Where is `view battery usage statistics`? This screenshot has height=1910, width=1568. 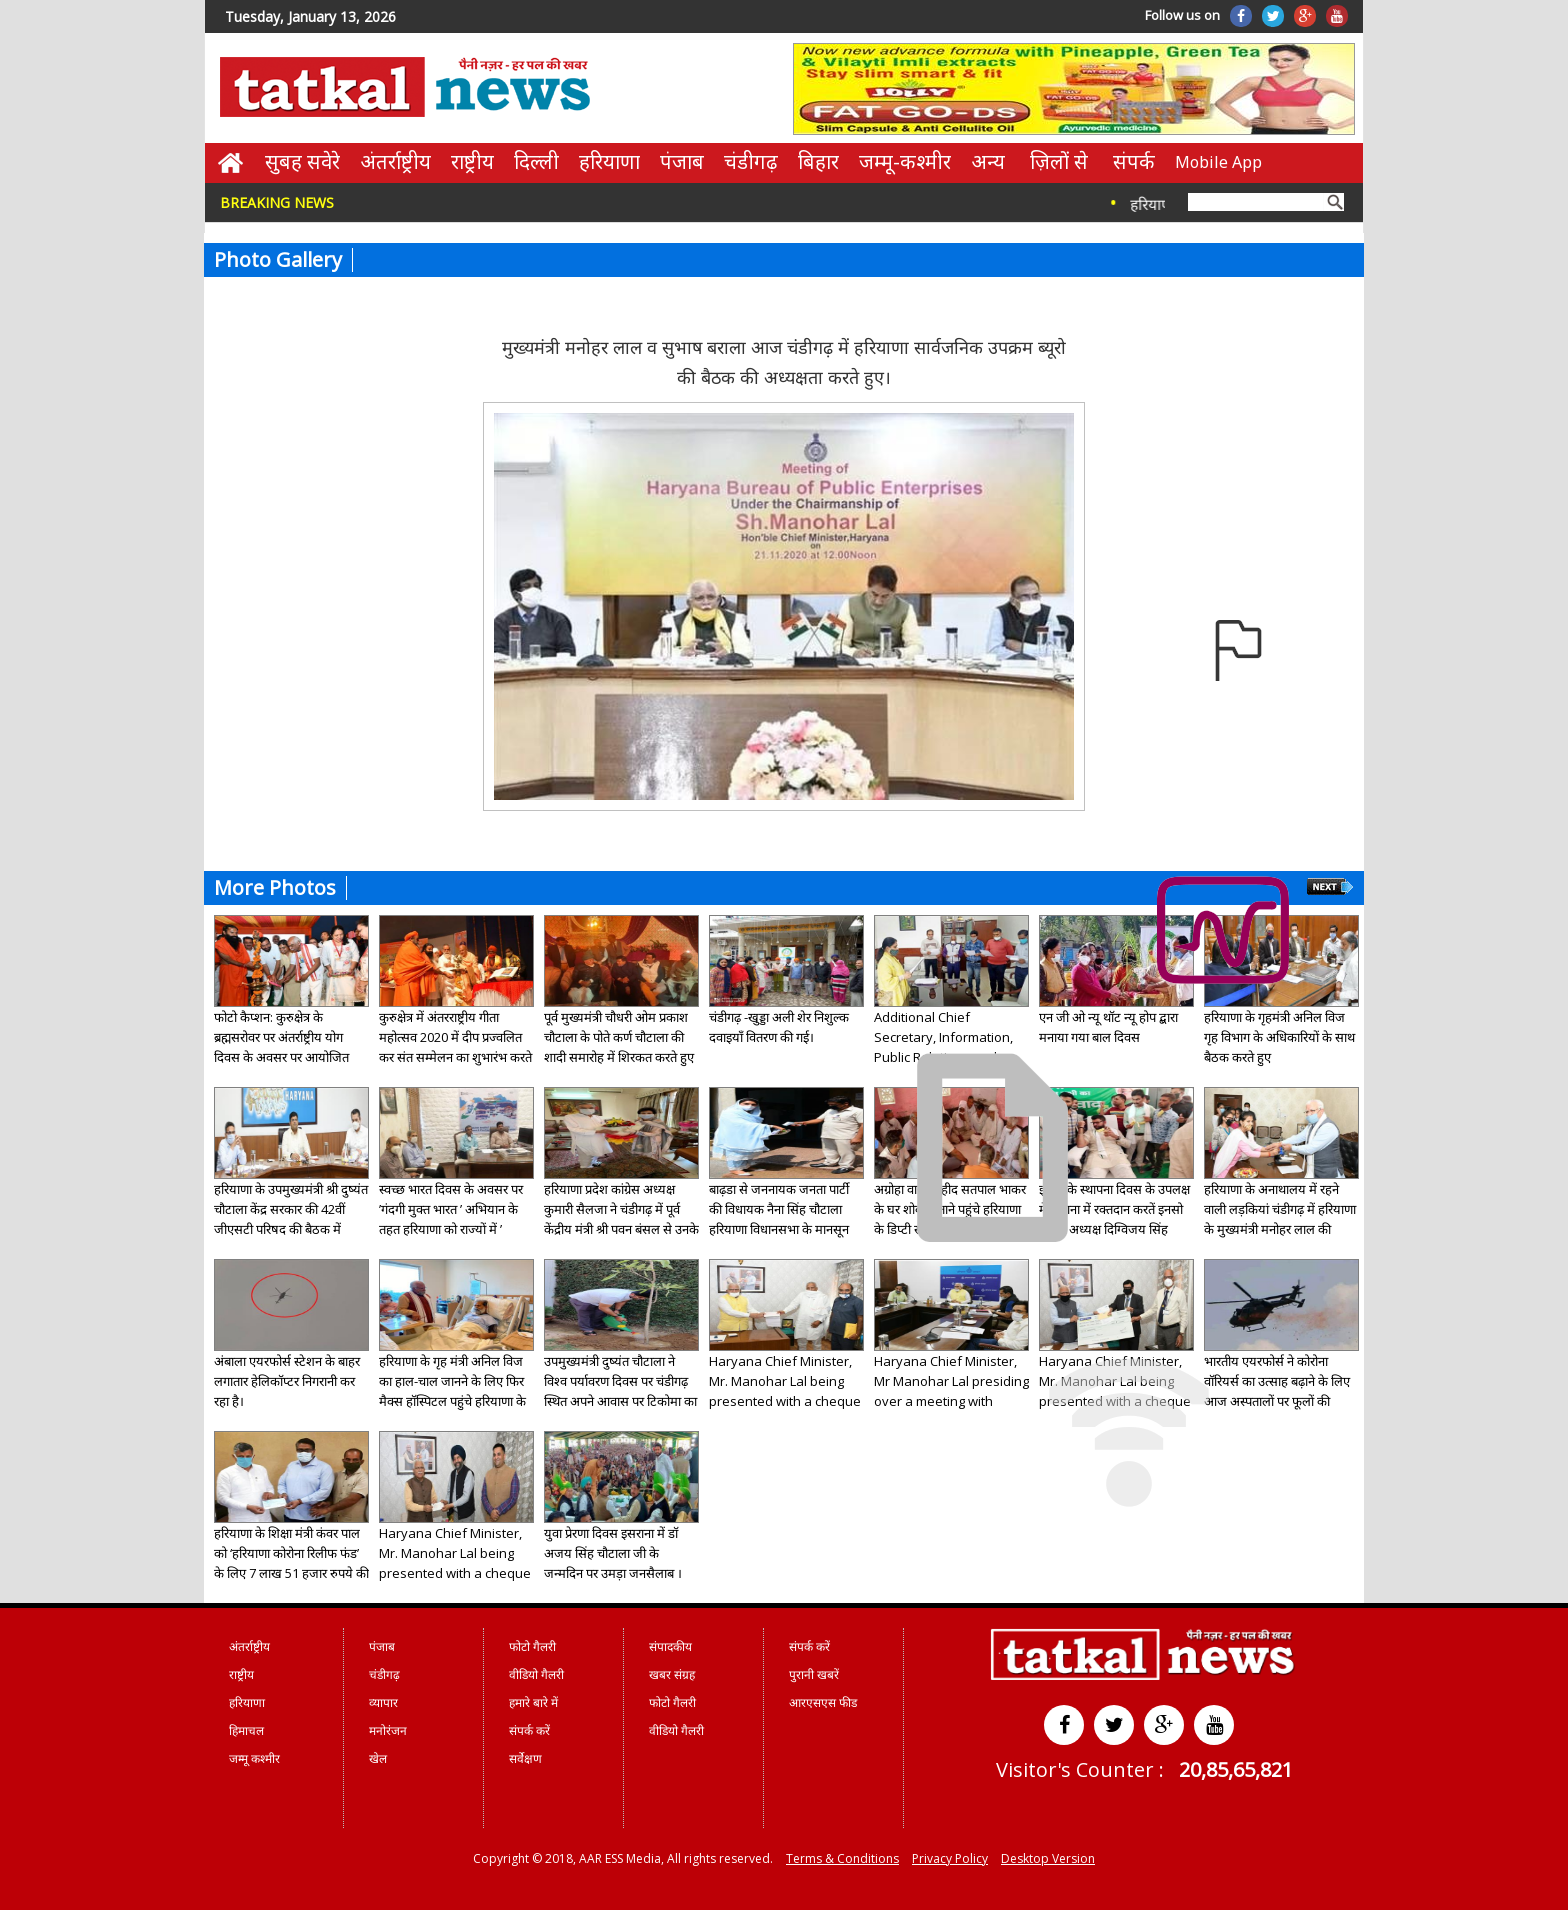 view battery usage statistics is located at coordinates (1223, 926).